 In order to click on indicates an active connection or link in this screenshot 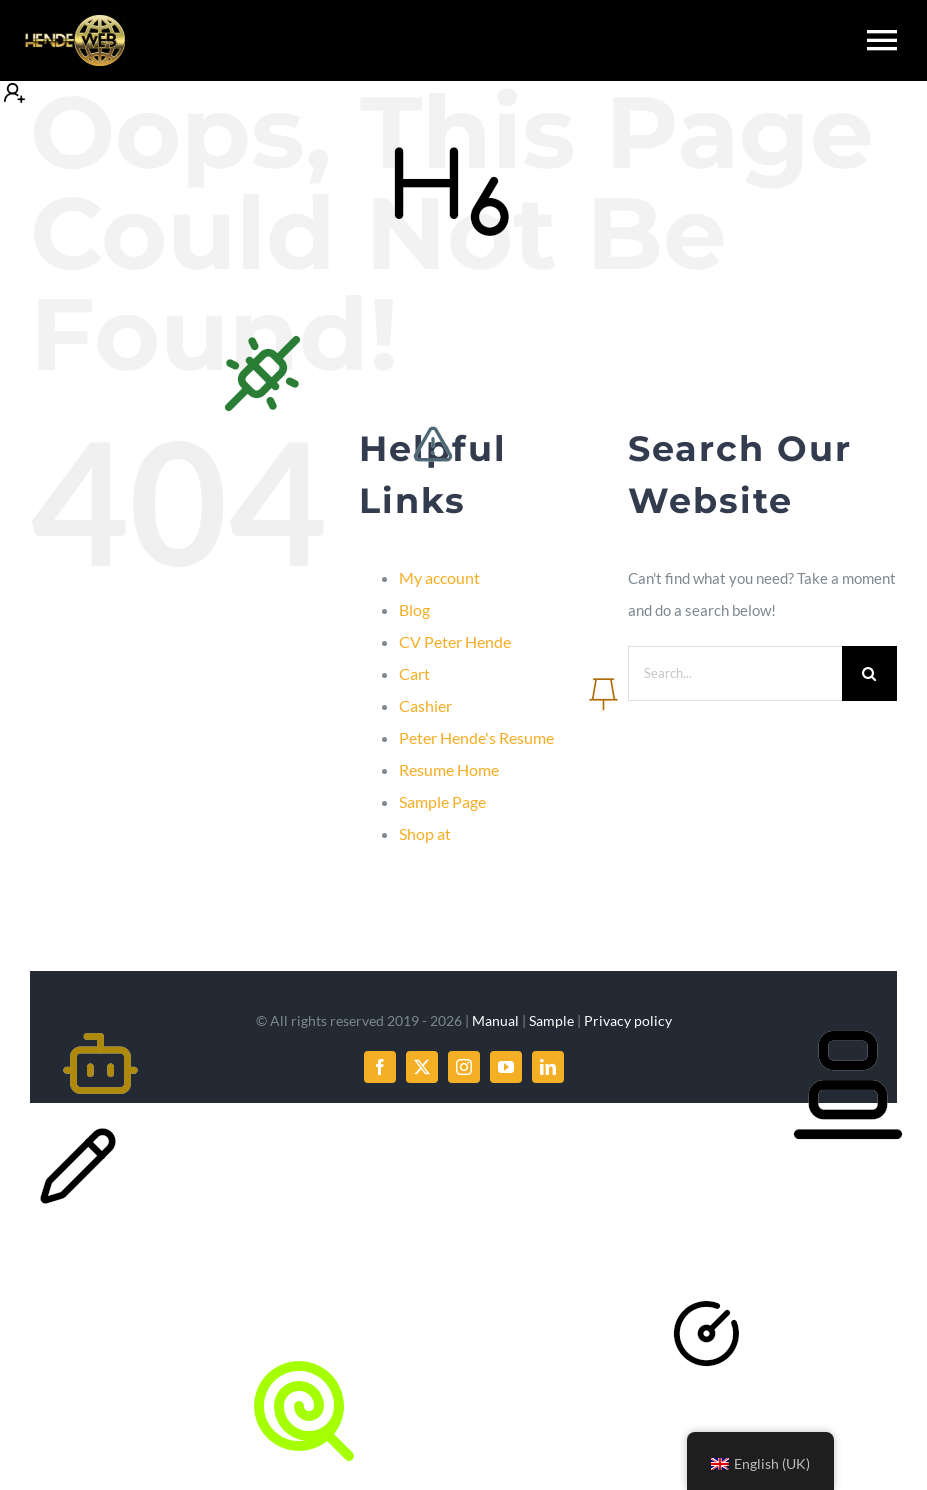, I will do `click(262, 373)`.